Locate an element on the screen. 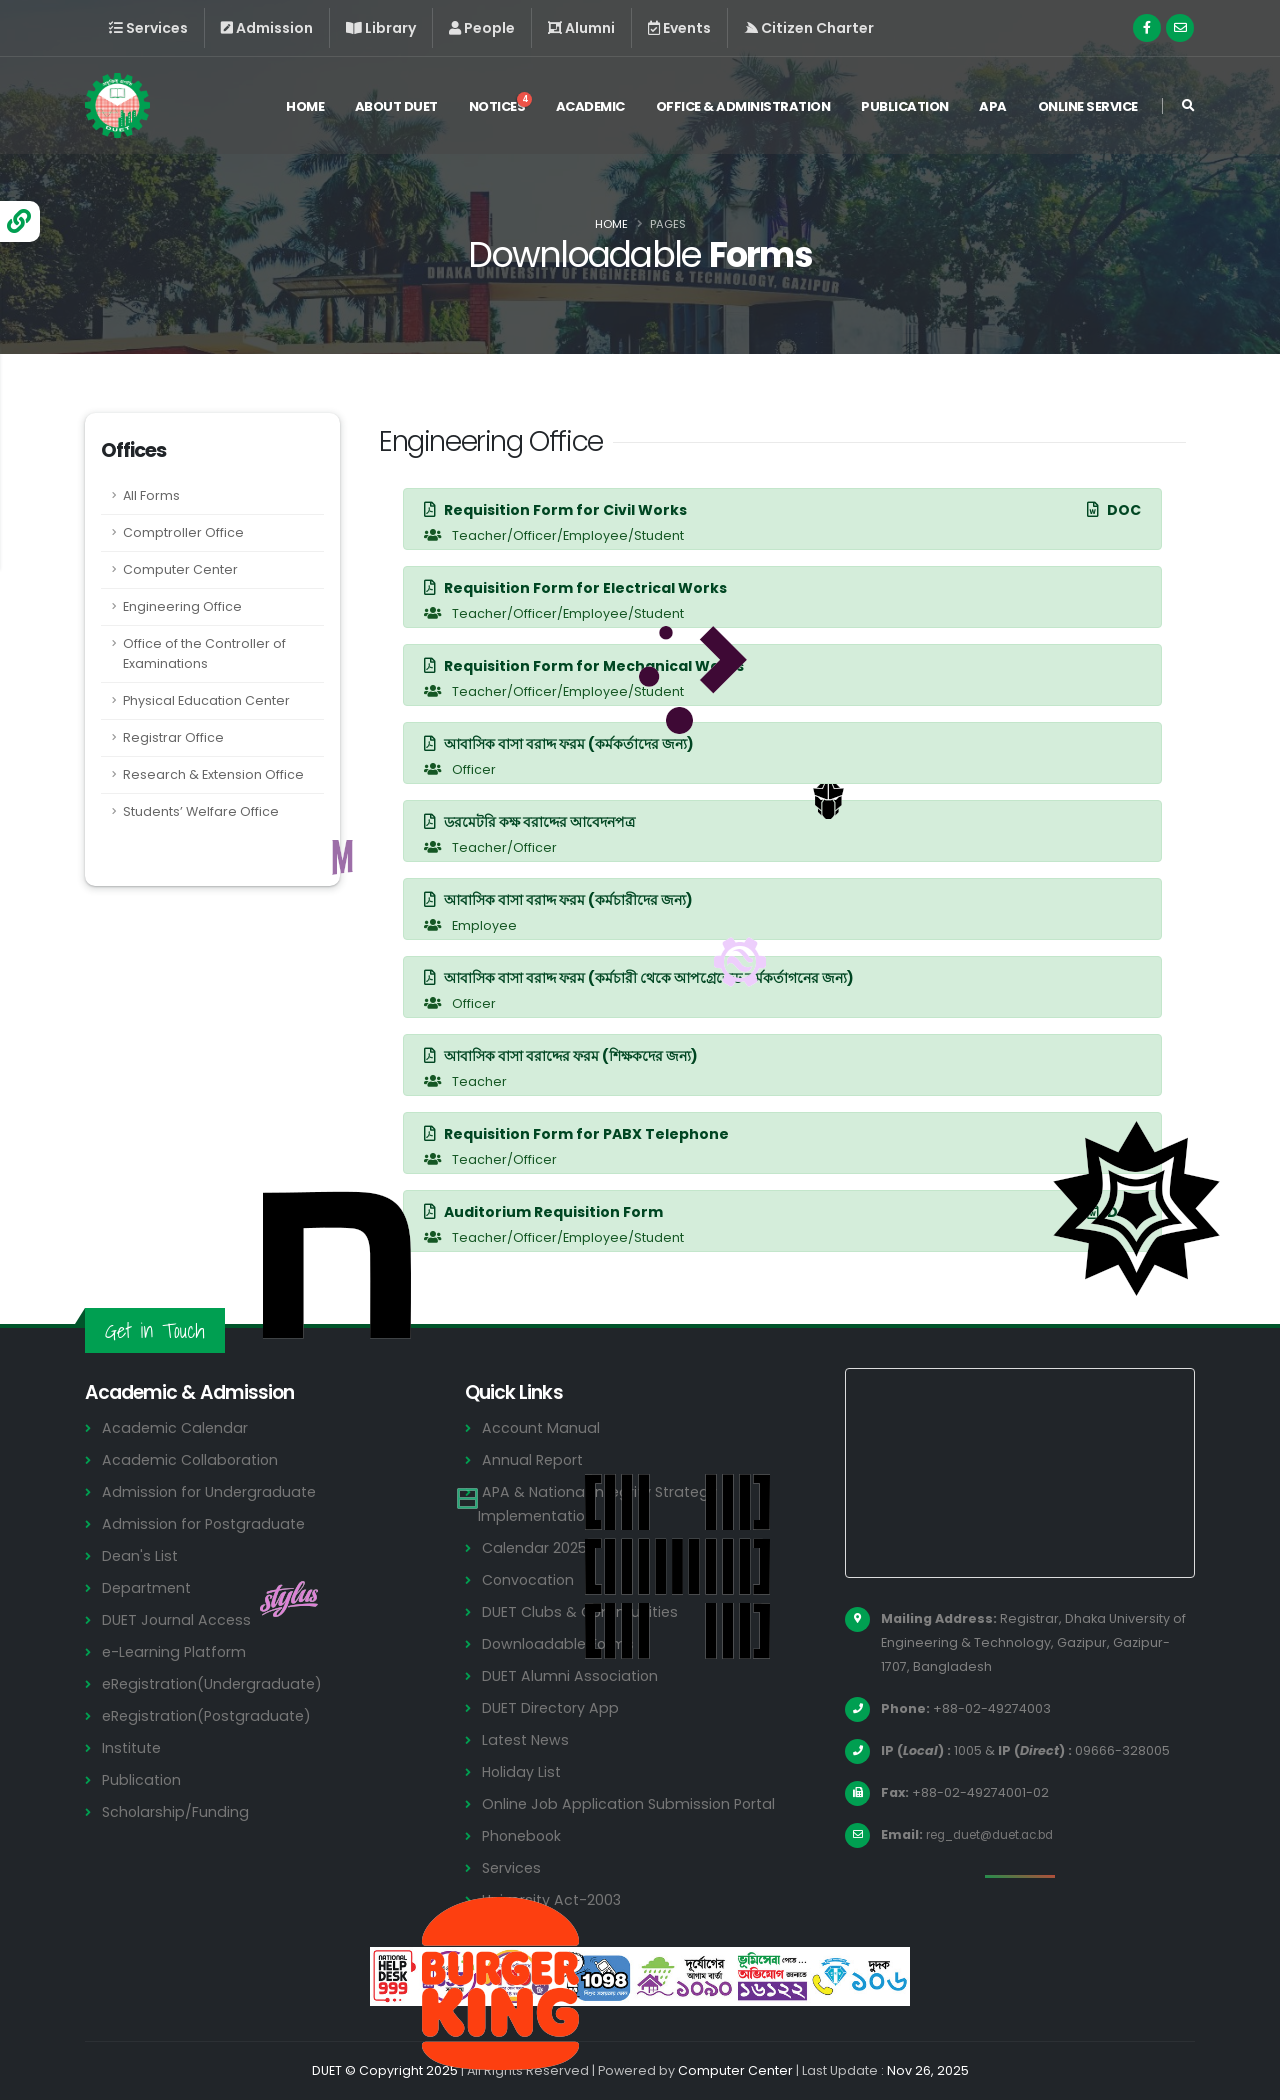 This screenshot has height=2100, width=1280. open The Mighty app or website is located at coordinates (342, 857).